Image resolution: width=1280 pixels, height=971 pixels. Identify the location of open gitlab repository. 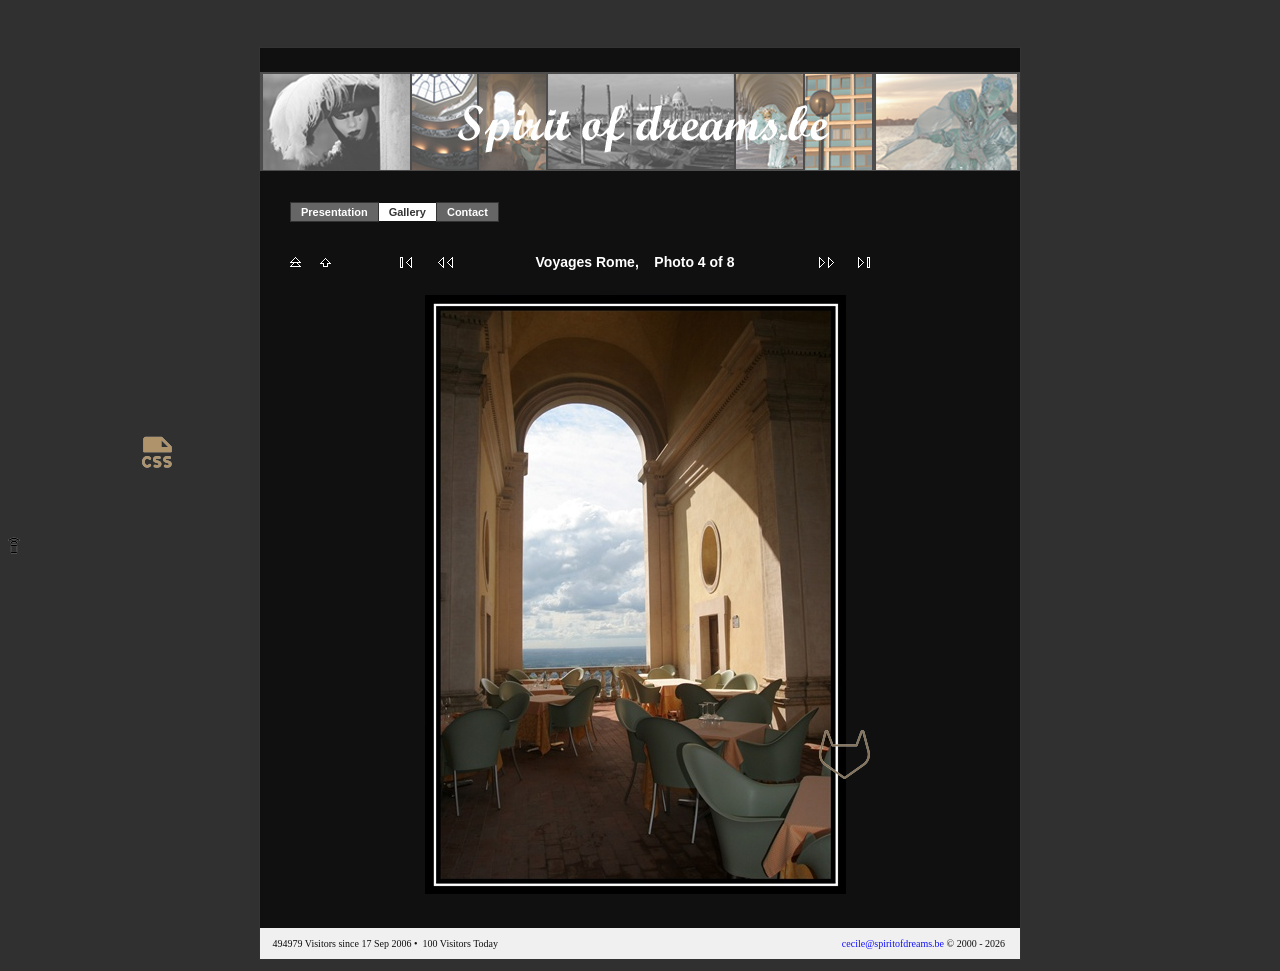
(844, 753).